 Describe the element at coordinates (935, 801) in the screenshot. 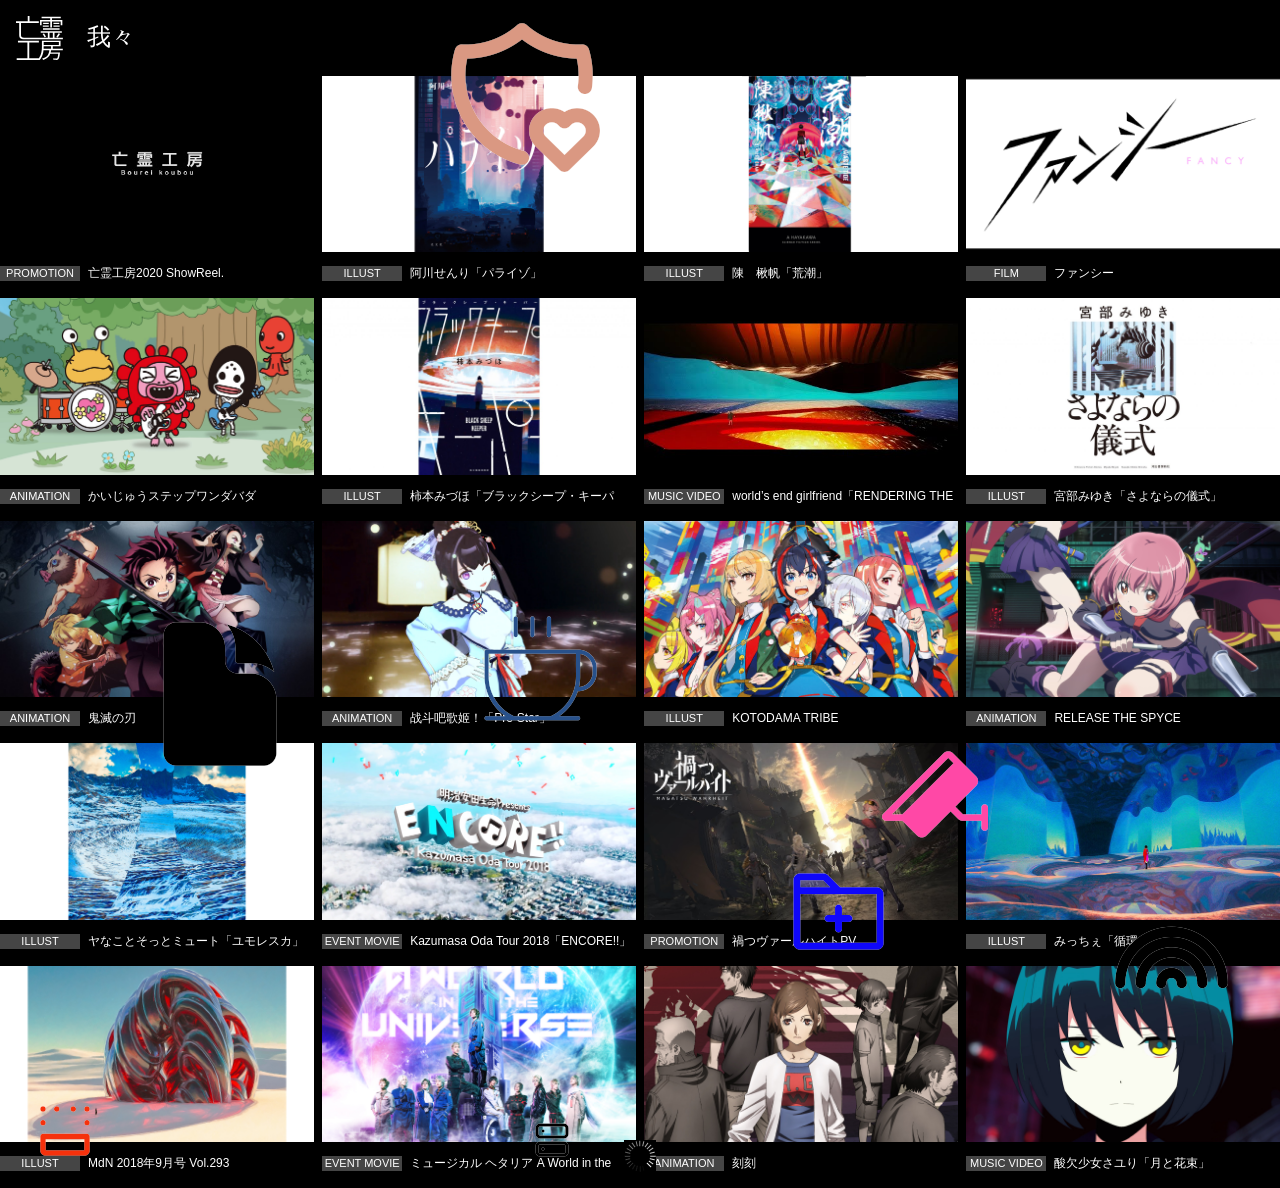

I see `access security camera feed` at that location.